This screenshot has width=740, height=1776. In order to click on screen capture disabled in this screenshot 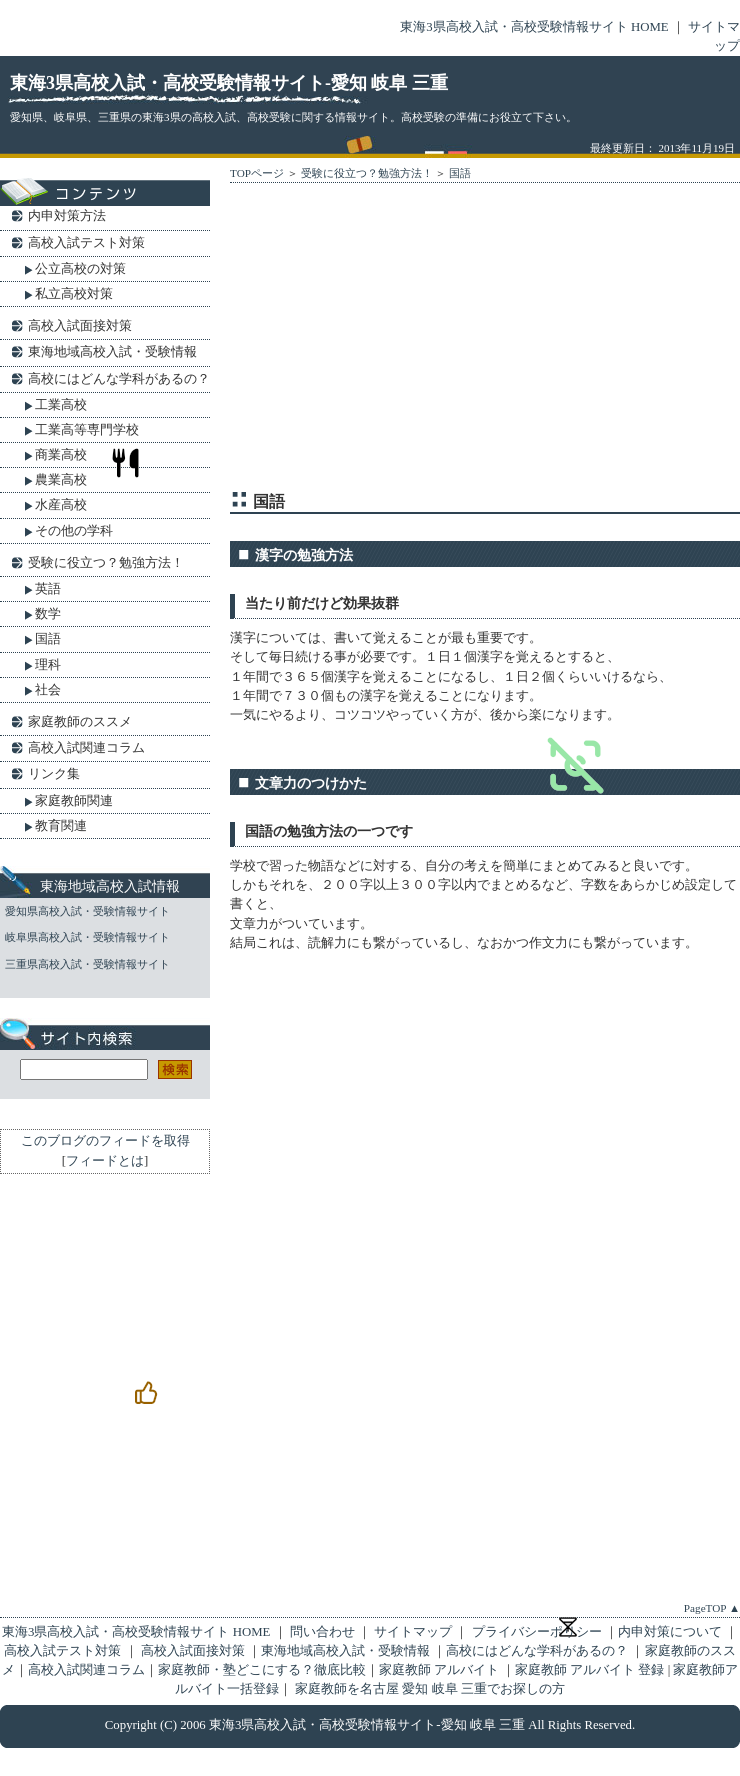, I will do `click(575, 765)`.